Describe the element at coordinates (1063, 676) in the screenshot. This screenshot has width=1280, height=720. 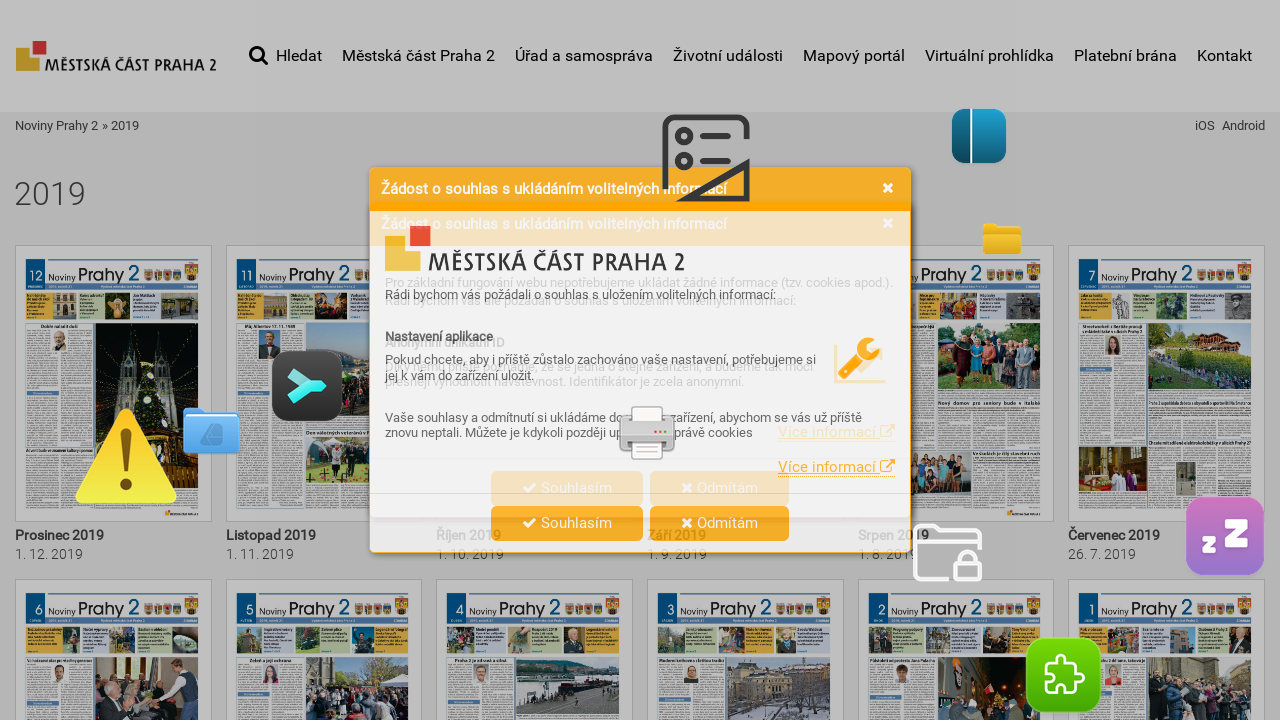
I see `manage browser or app extensions` at that location.